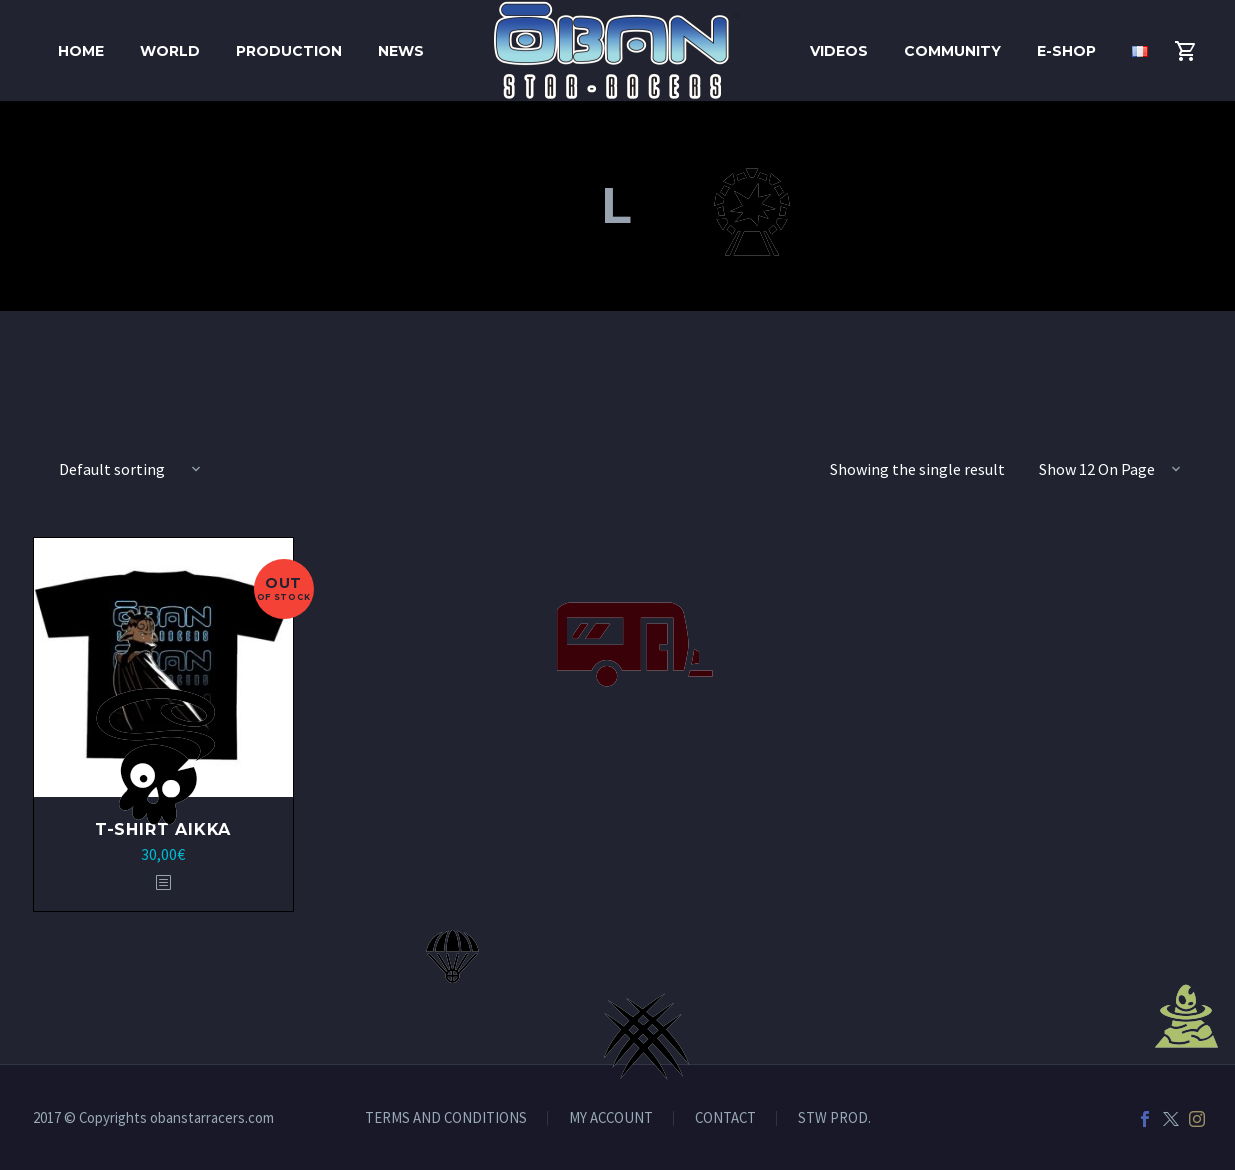 The height and width of the screenshot is (1170, 1235). I want to click on indicates a dazed or confused game state, so click(159, 756).